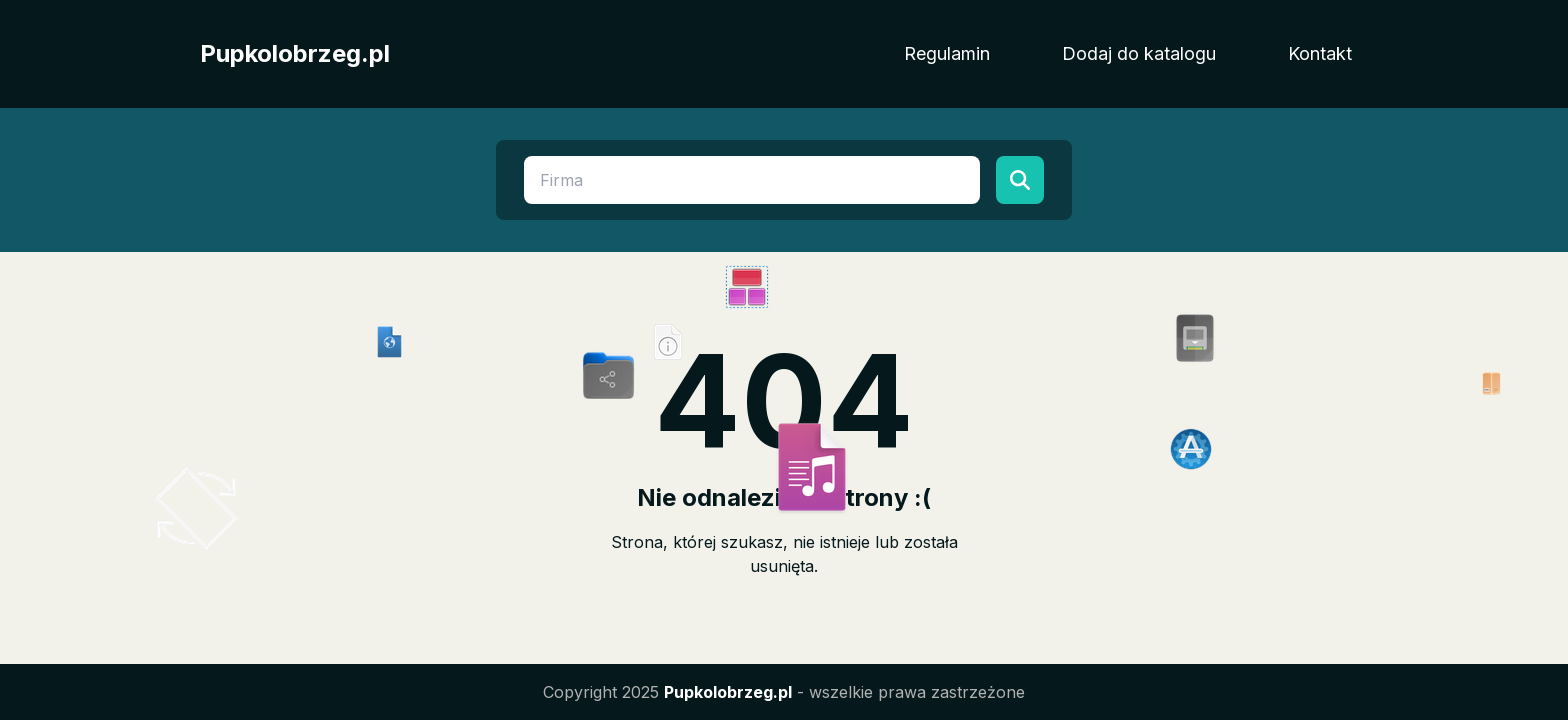 This screenshot has width=1568, height=720. What do you see at coordinates (389, 342) in the screenshot?
I see `an opendocument web template file` at bounding box center [389, 342].